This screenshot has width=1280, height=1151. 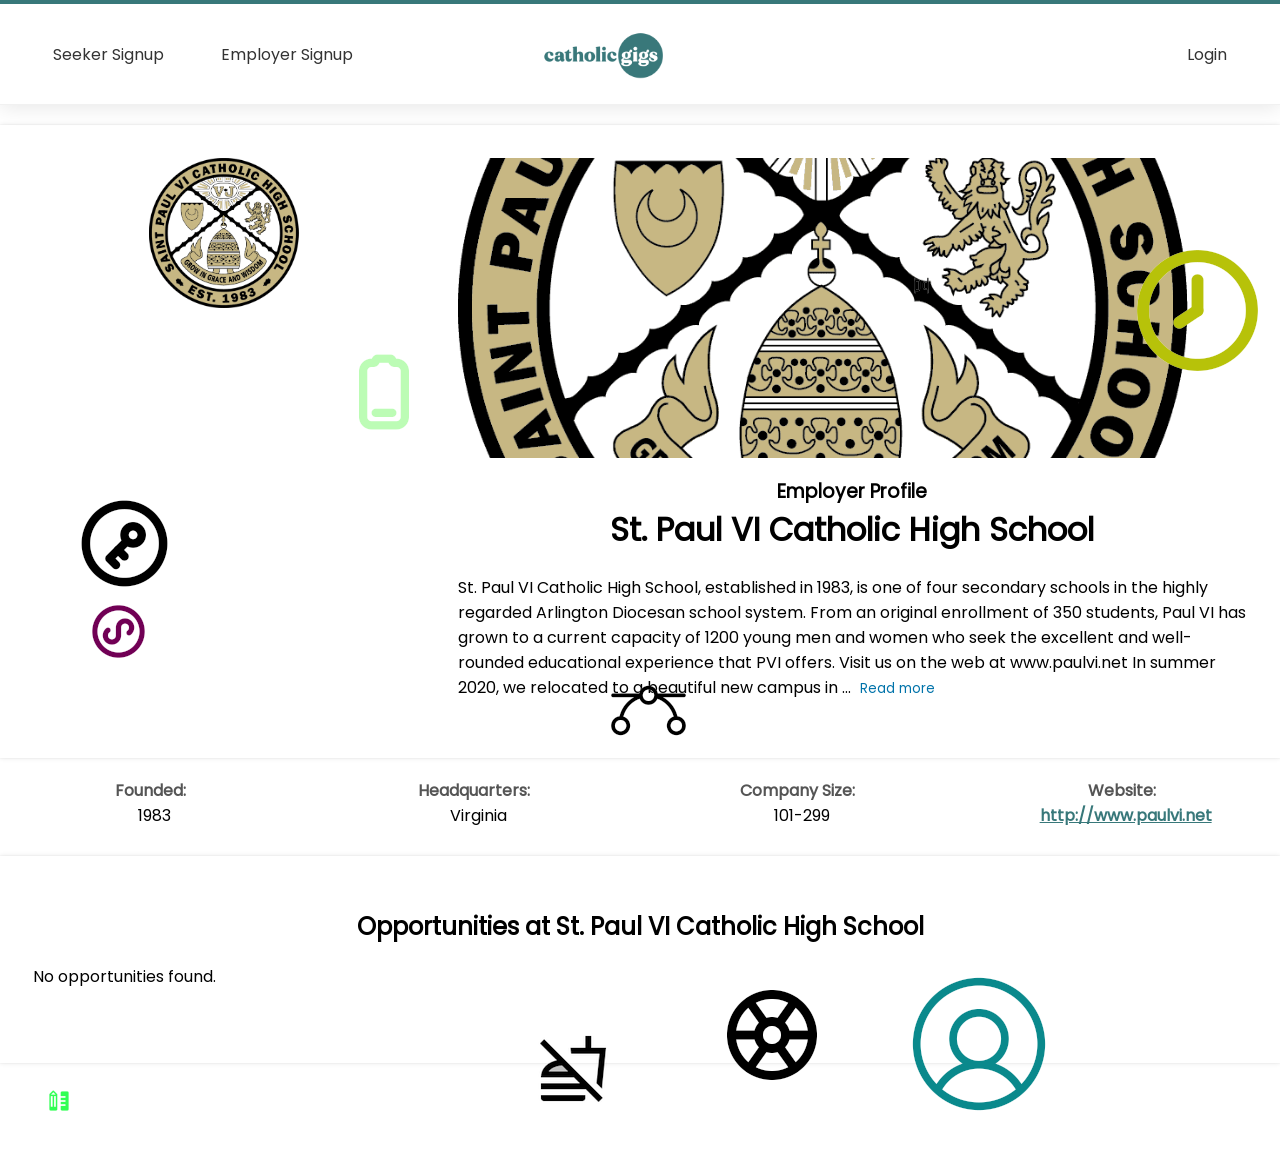 What do you see at coordinates (1197, 310) in the screenshot?
I see `view current time` at bounding box center [1197, 310].